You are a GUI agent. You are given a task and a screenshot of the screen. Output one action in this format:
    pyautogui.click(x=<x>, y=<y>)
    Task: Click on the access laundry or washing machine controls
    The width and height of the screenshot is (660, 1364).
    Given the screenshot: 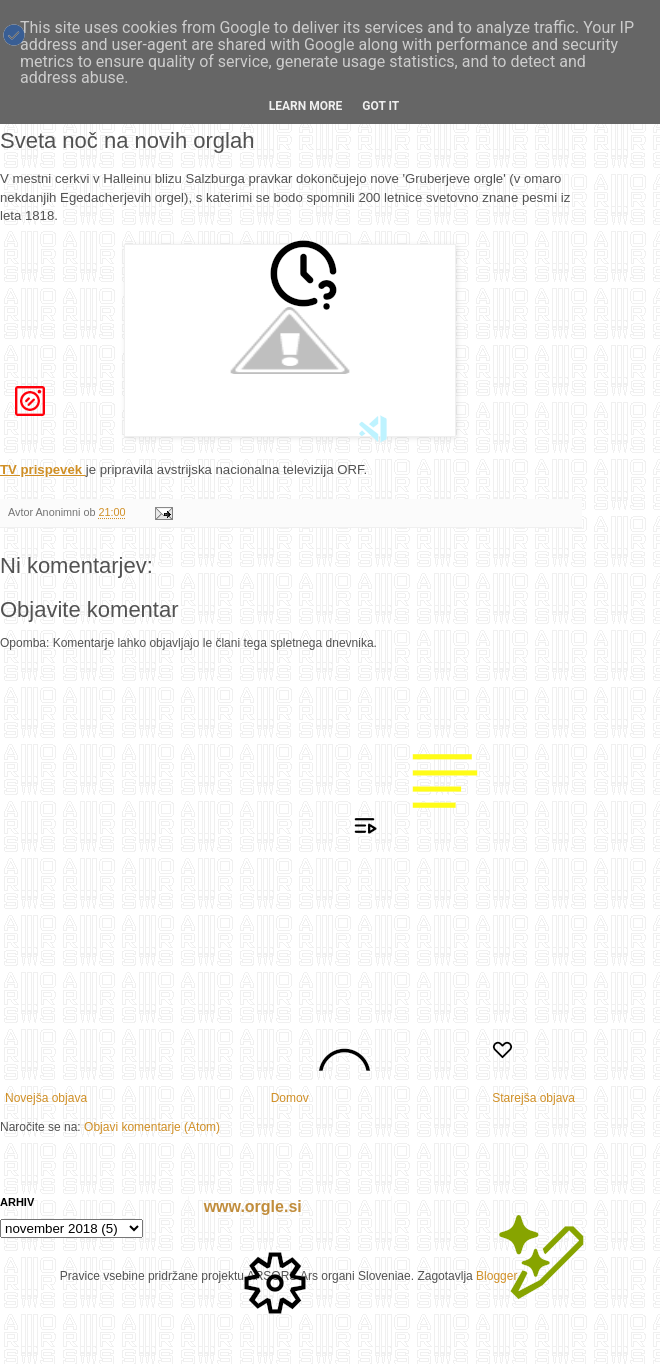 What is the action you would take?
    pyautogui.click(x=30, y=401)
    